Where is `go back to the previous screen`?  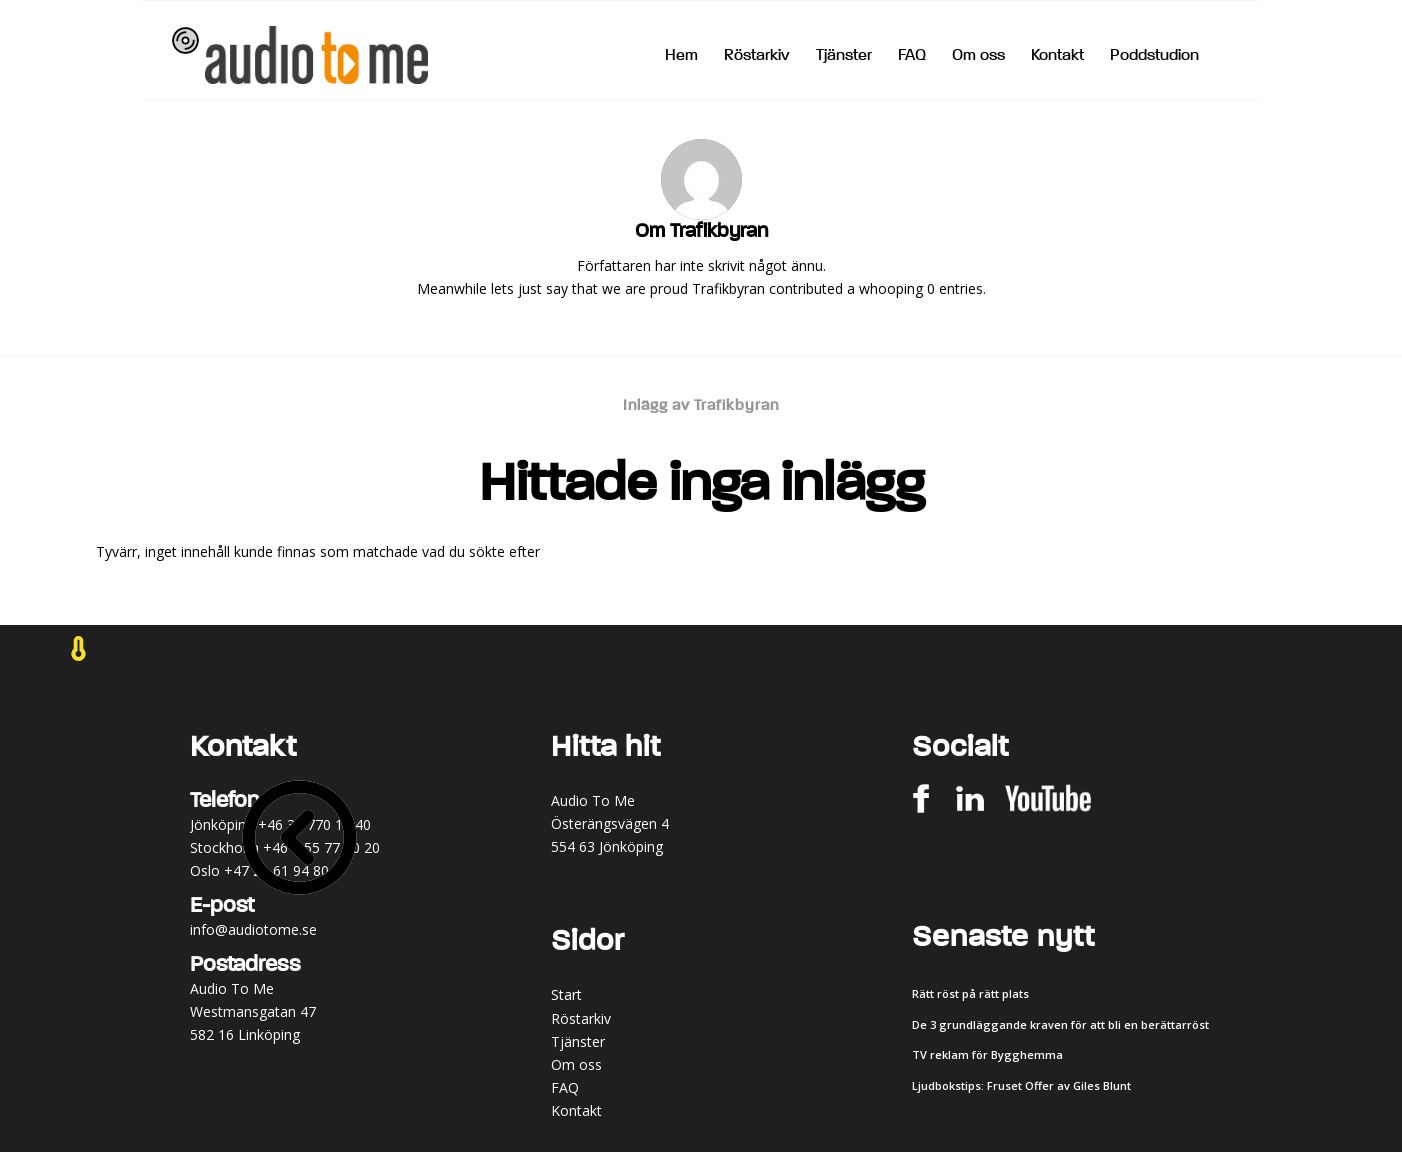 go back to the previous screen is located at coordinates (299, 837).